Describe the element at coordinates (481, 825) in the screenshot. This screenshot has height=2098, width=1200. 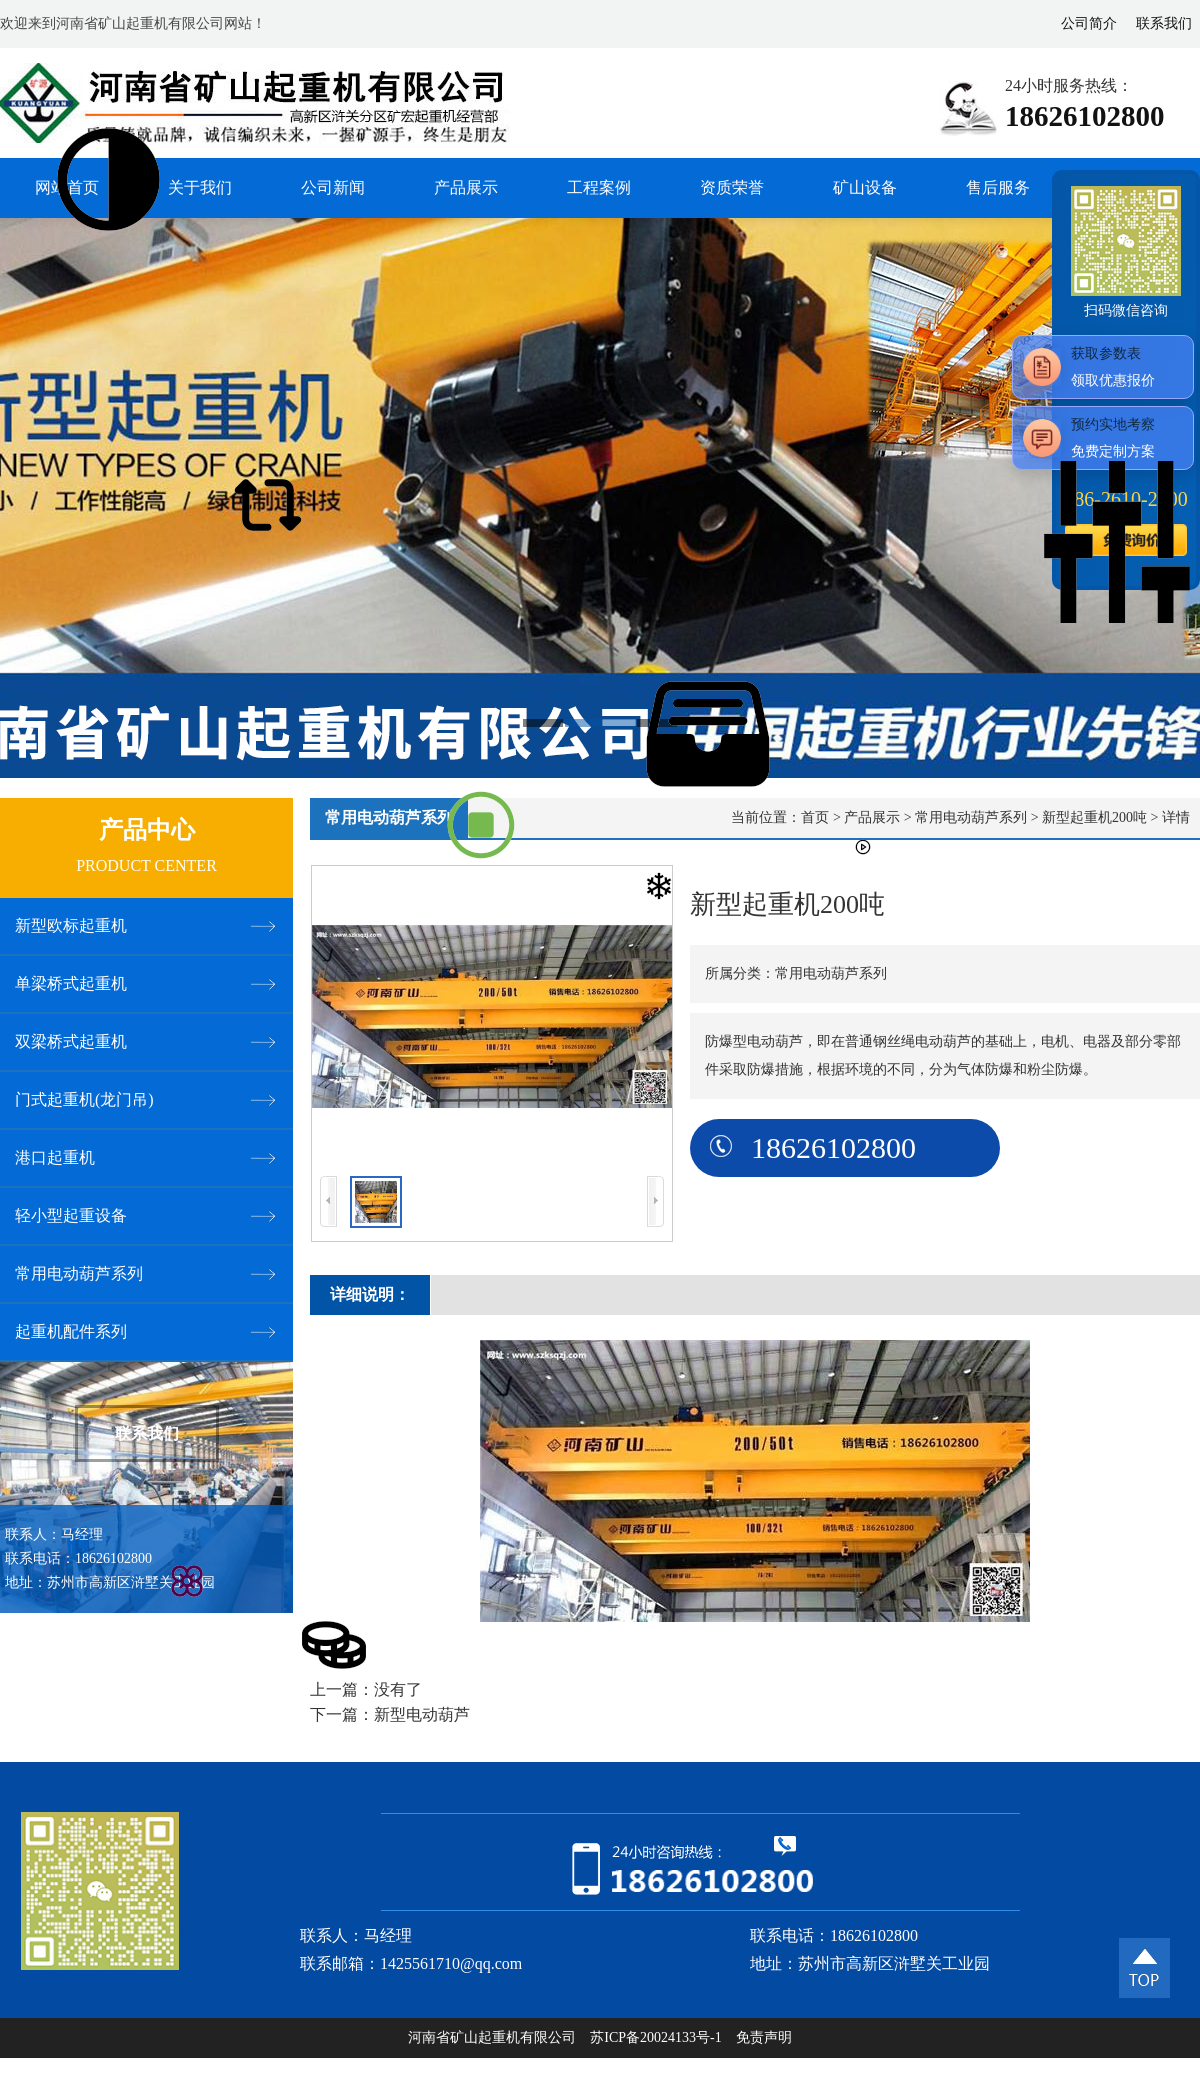
I see `stop media playback` at that location.